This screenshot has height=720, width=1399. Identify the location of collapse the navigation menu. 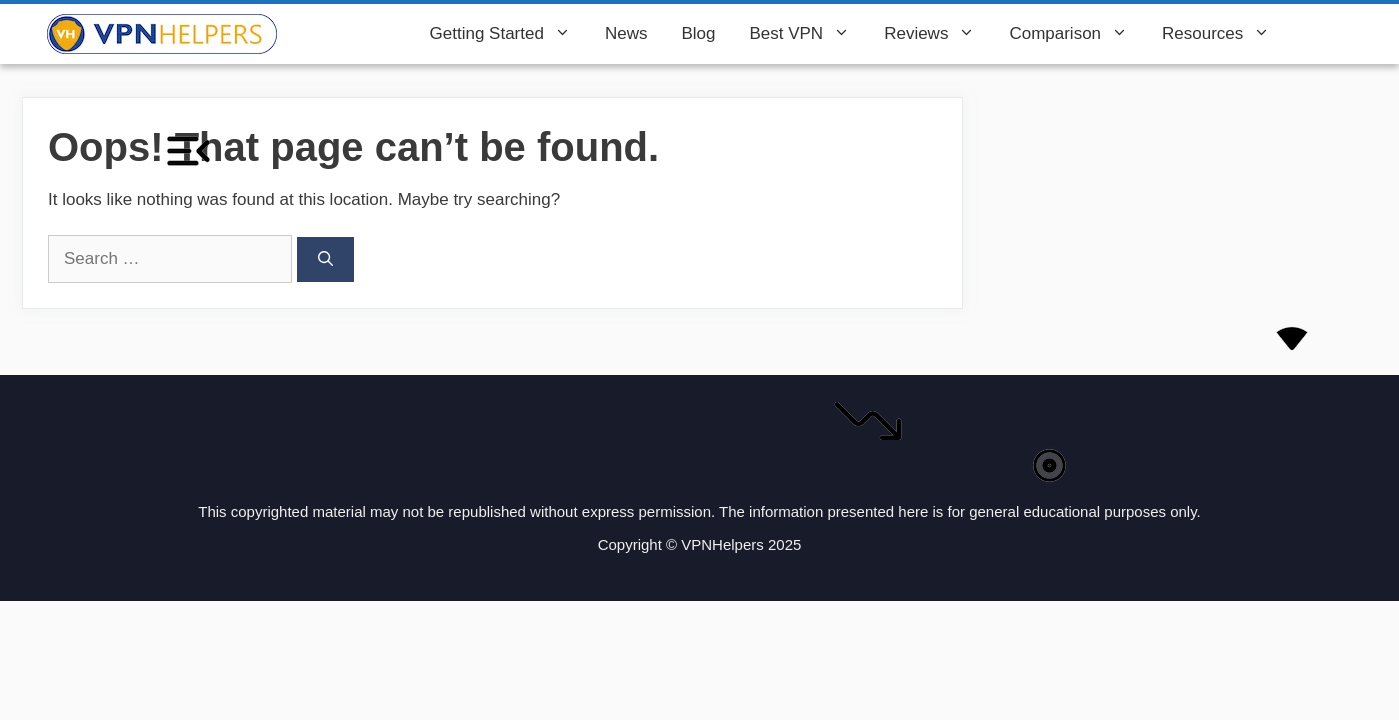
(189, 151).